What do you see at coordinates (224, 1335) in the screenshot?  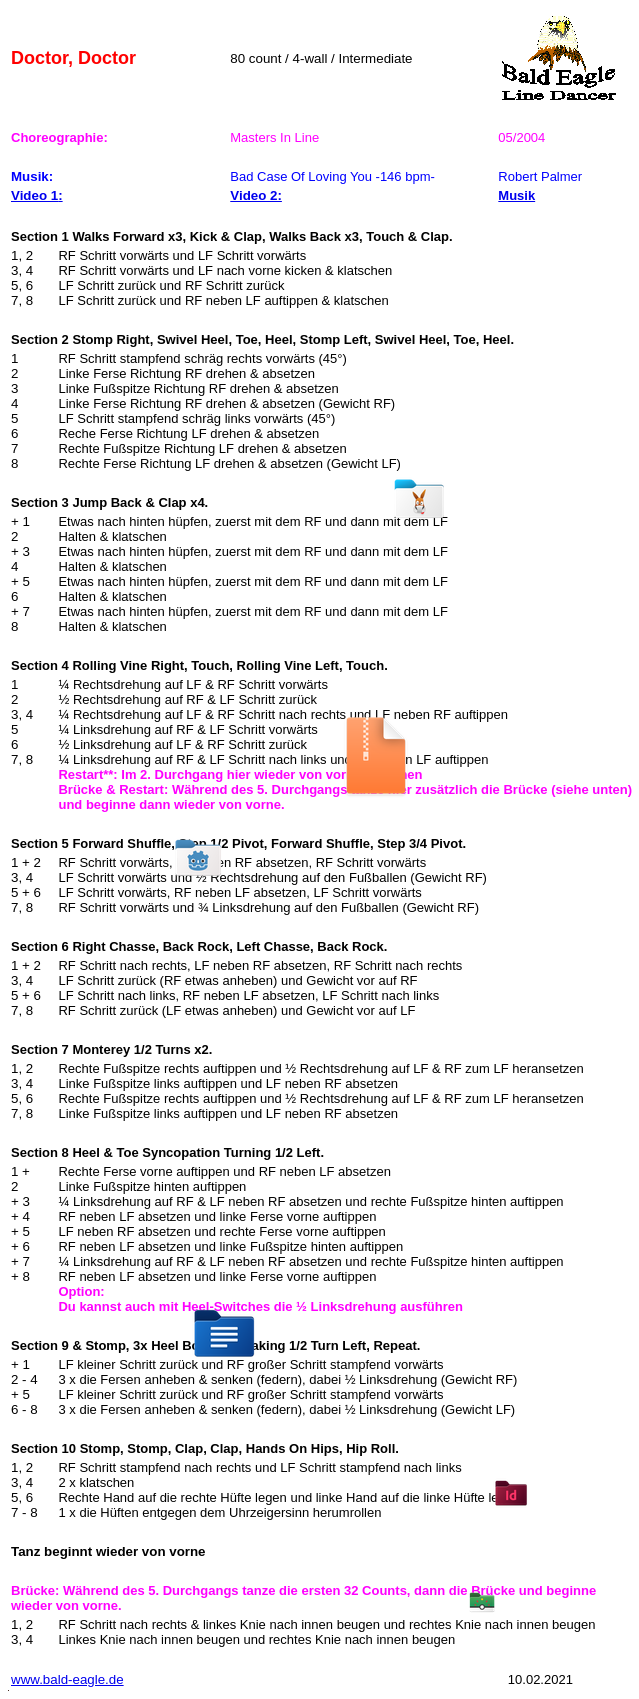 I see `open google docs folder` at bounding box center [224, 1335].